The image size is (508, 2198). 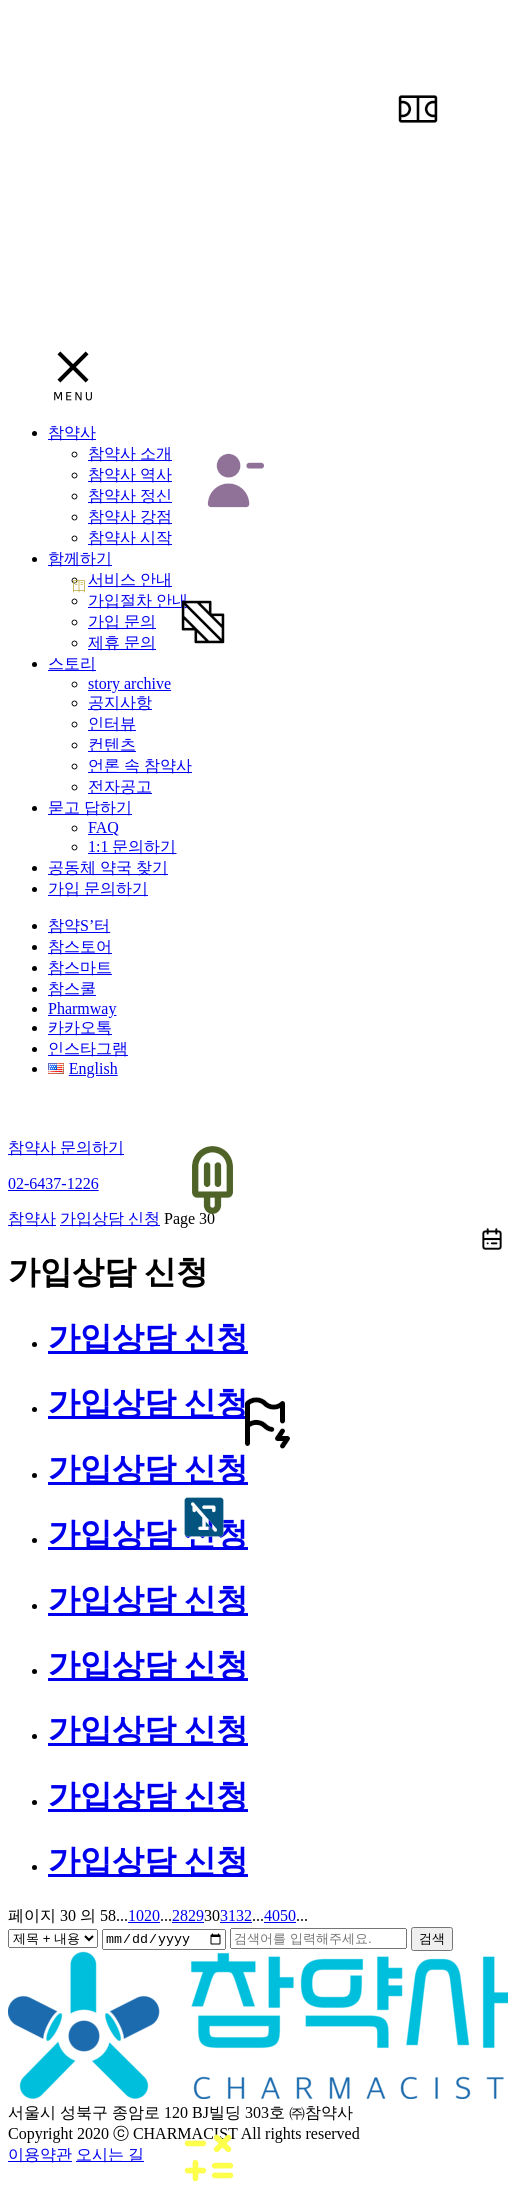 What do you see at coordinates (418, 109) in the screenshot?
I see `view basketball court locations` at bounding box center [418, 109].